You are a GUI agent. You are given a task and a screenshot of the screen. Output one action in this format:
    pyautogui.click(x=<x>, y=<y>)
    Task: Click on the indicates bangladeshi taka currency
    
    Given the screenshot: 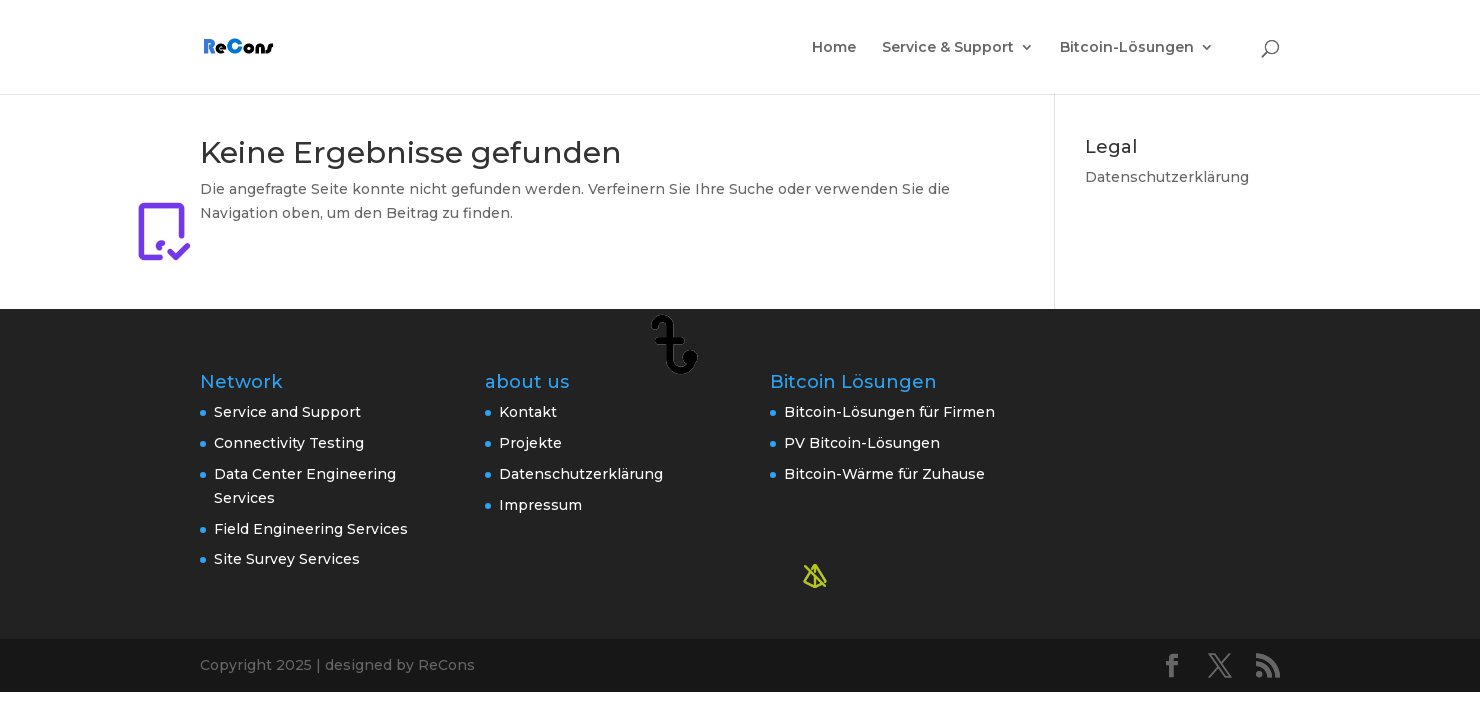 What is the action you would take?
    pyautogui.click(x=673, y=344)
    